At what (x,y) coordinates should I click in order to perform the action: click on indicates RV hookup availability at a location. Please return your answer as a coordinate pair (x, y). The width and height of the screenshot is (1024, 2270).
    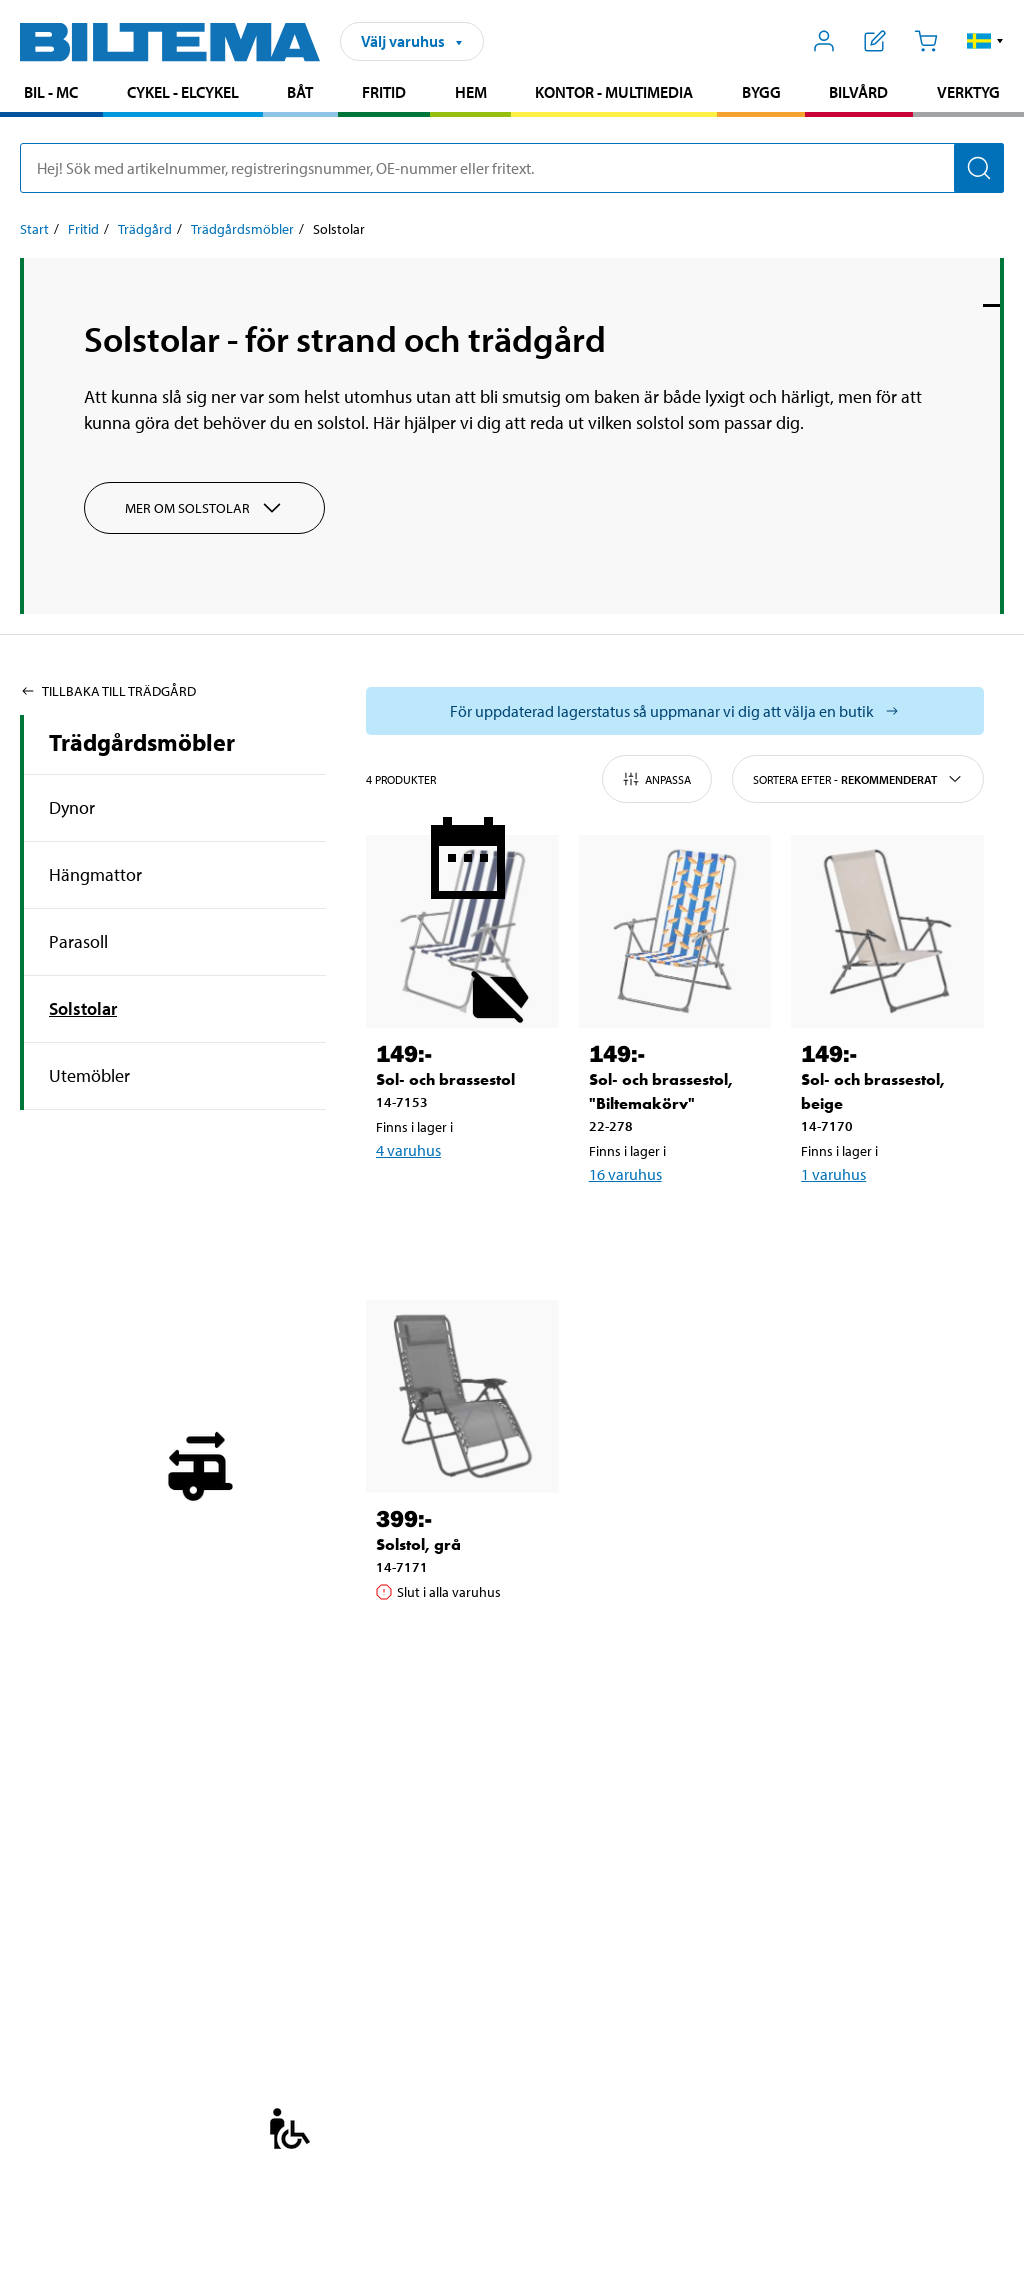
    Looking at the image, I should click on (197, 1465).